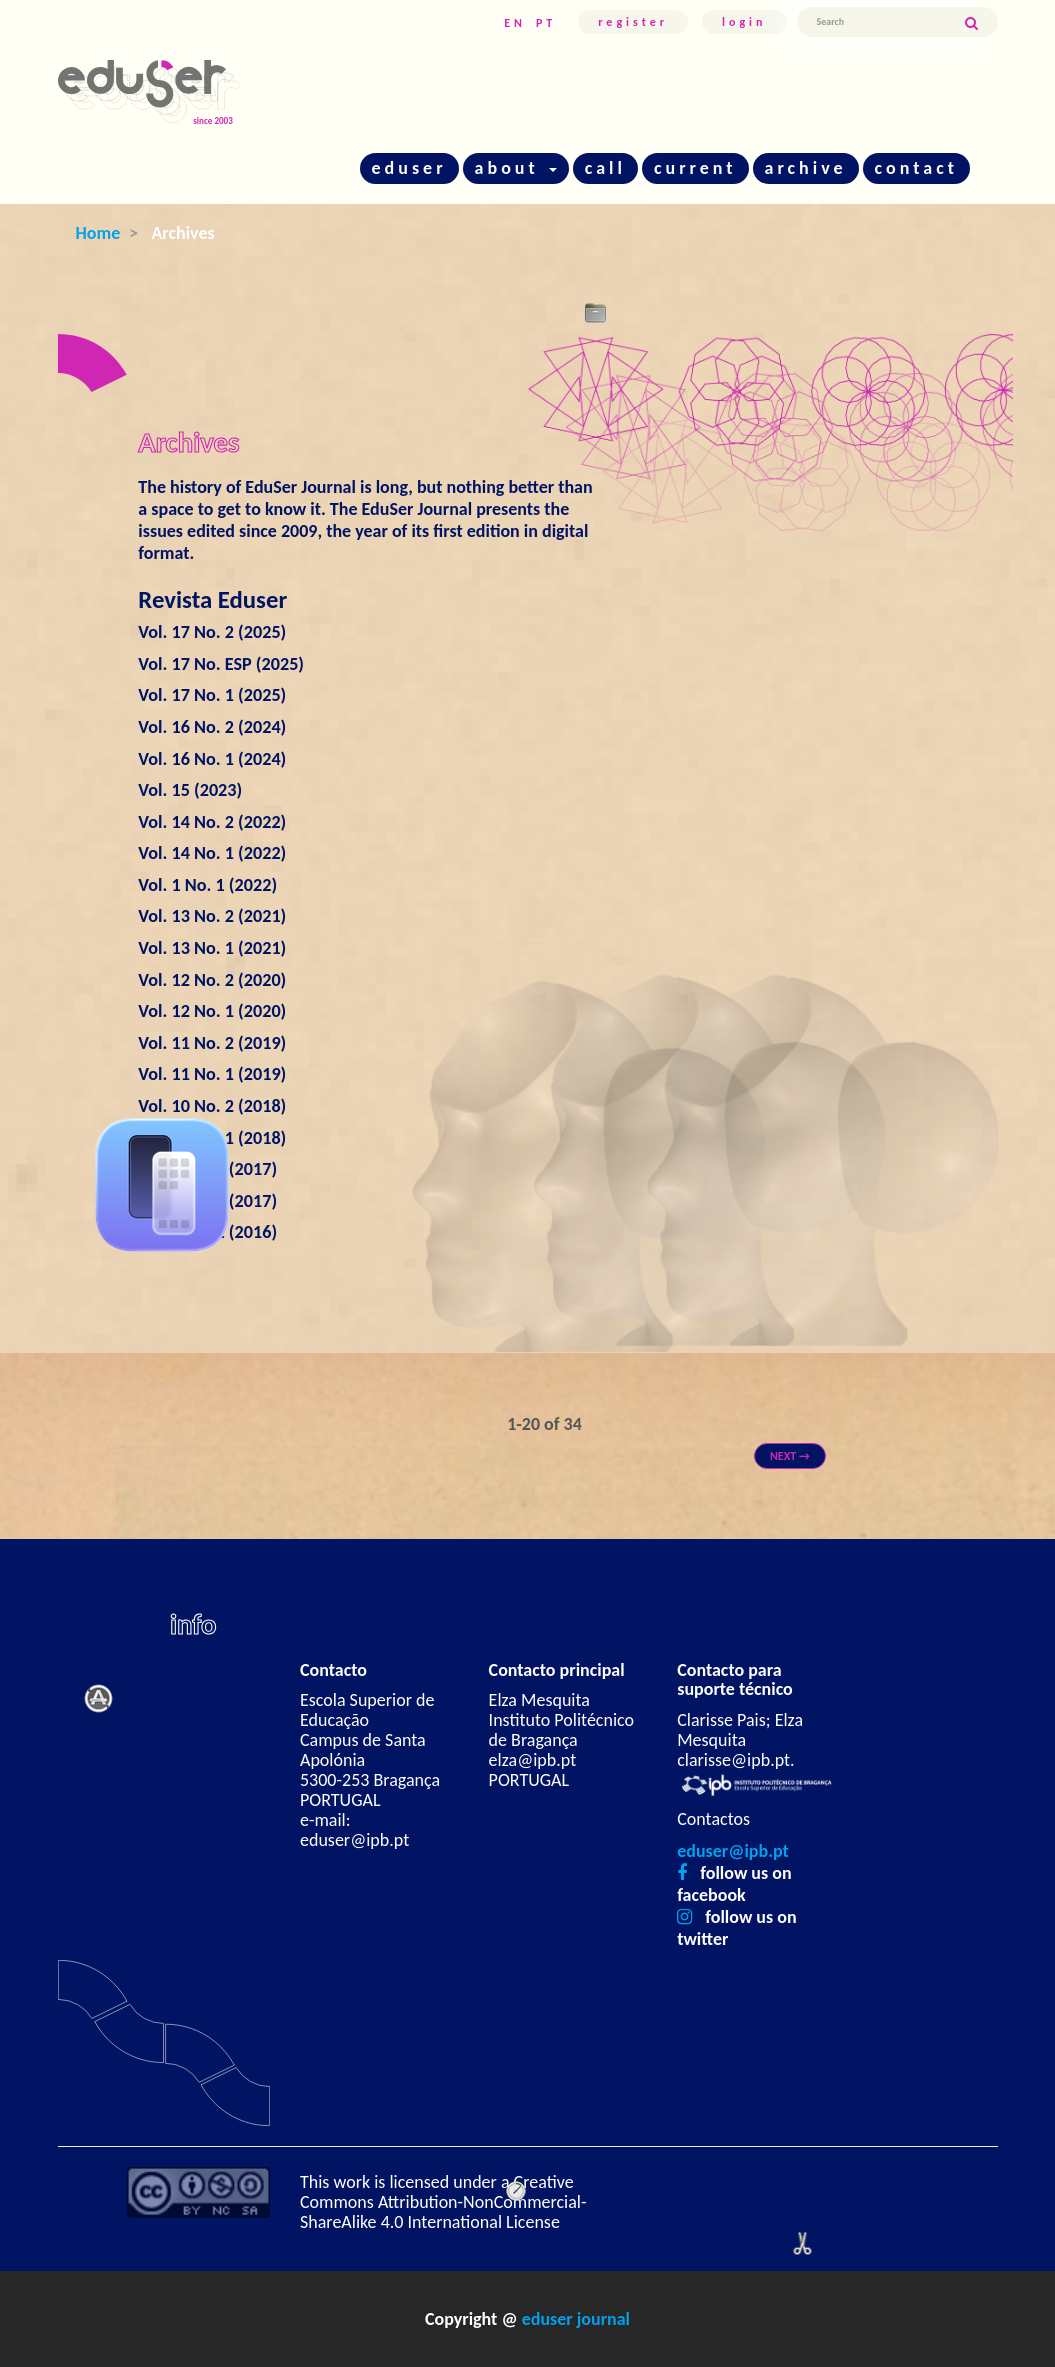  What do you see at coordinates (595, 312) in the screenshot?
I see `open file manager application` at bounding box center [595, 312].